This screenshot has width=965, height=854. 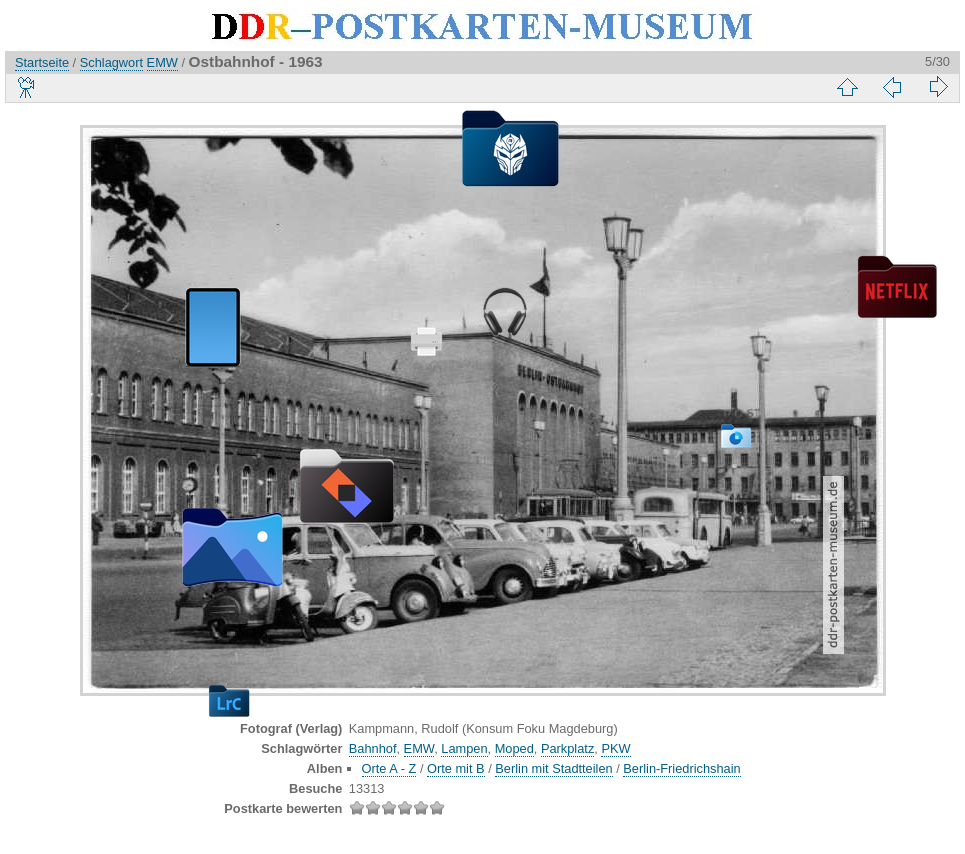 I want to click on open ktor project folder, so click(x=346, y=488).